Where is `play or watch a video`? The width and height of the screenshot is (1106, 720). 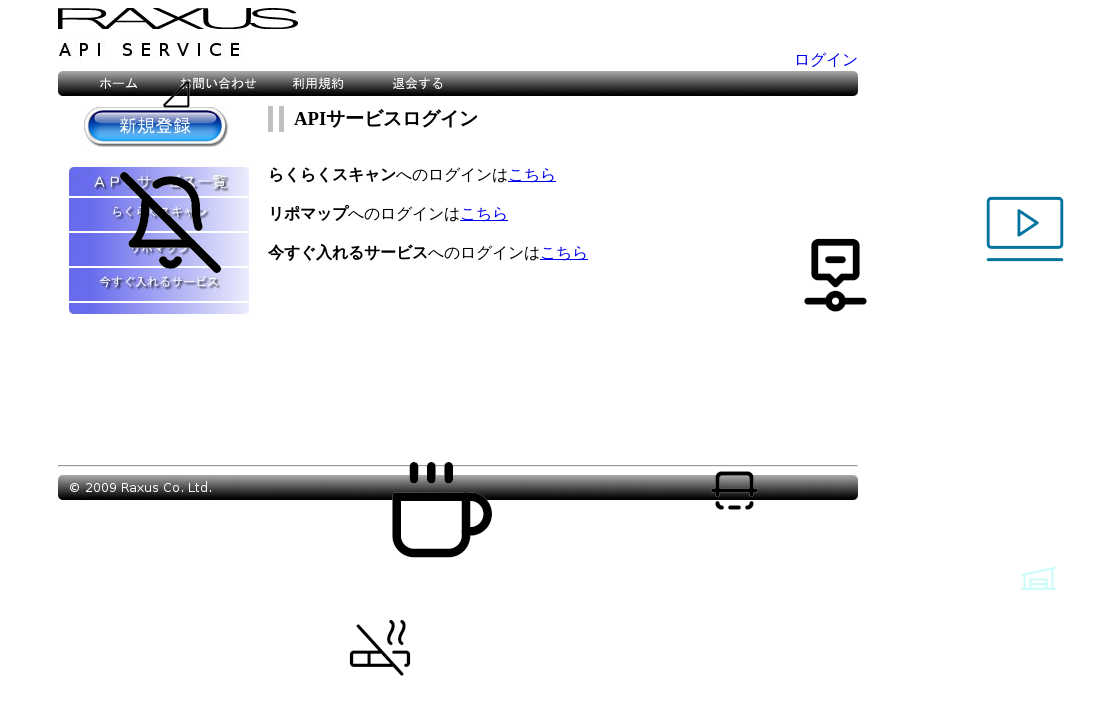 play or watch a video is located at coordinates (1025, 229).